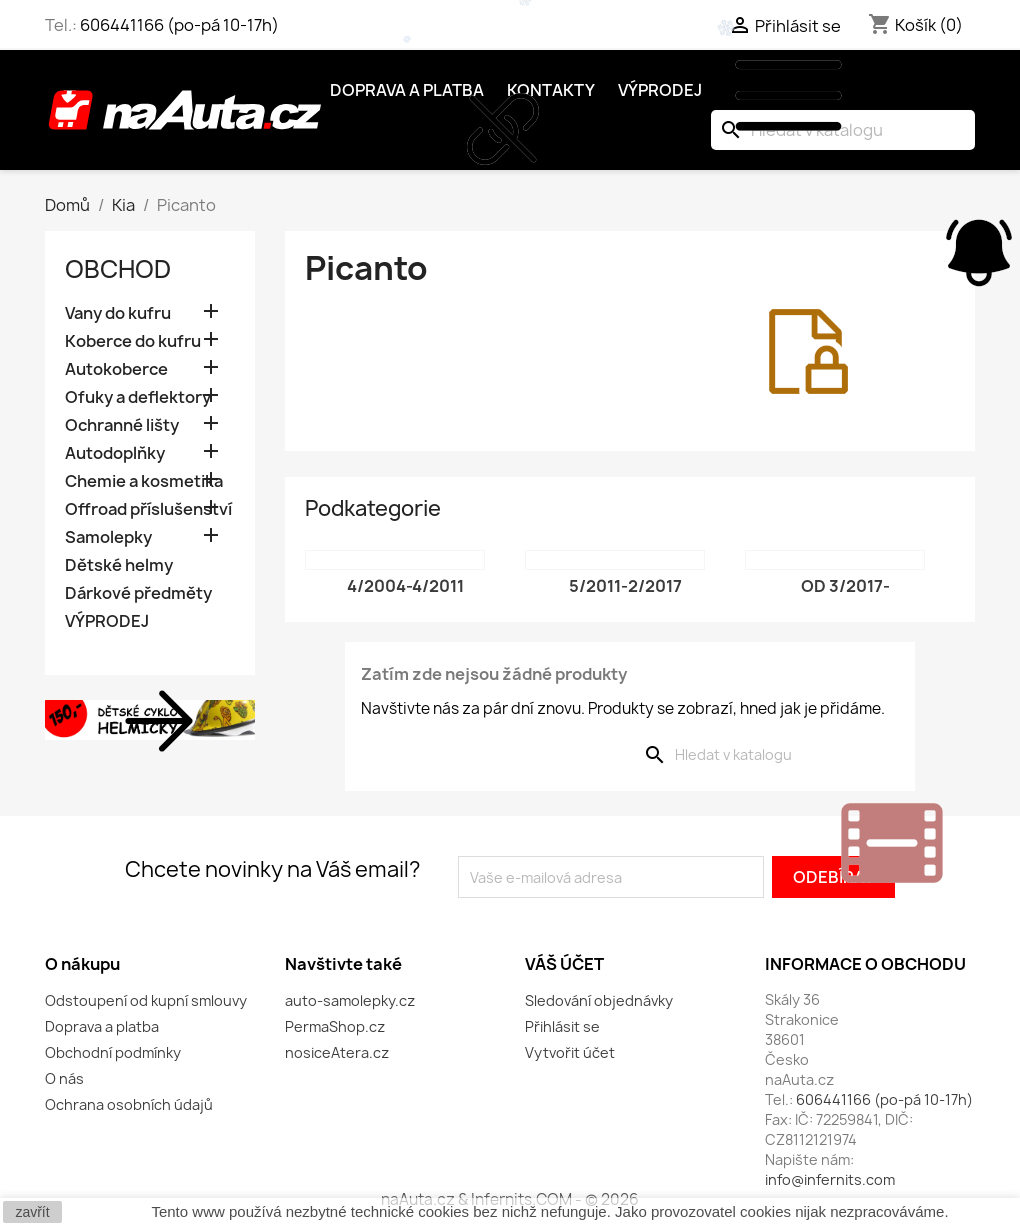 Image resolution: width=1020 pixels, height=1226 pixels. What do you see at coordinates (788, 95) in the screenshot?
I see `open navigation menu` at bounding box center [788, 95].